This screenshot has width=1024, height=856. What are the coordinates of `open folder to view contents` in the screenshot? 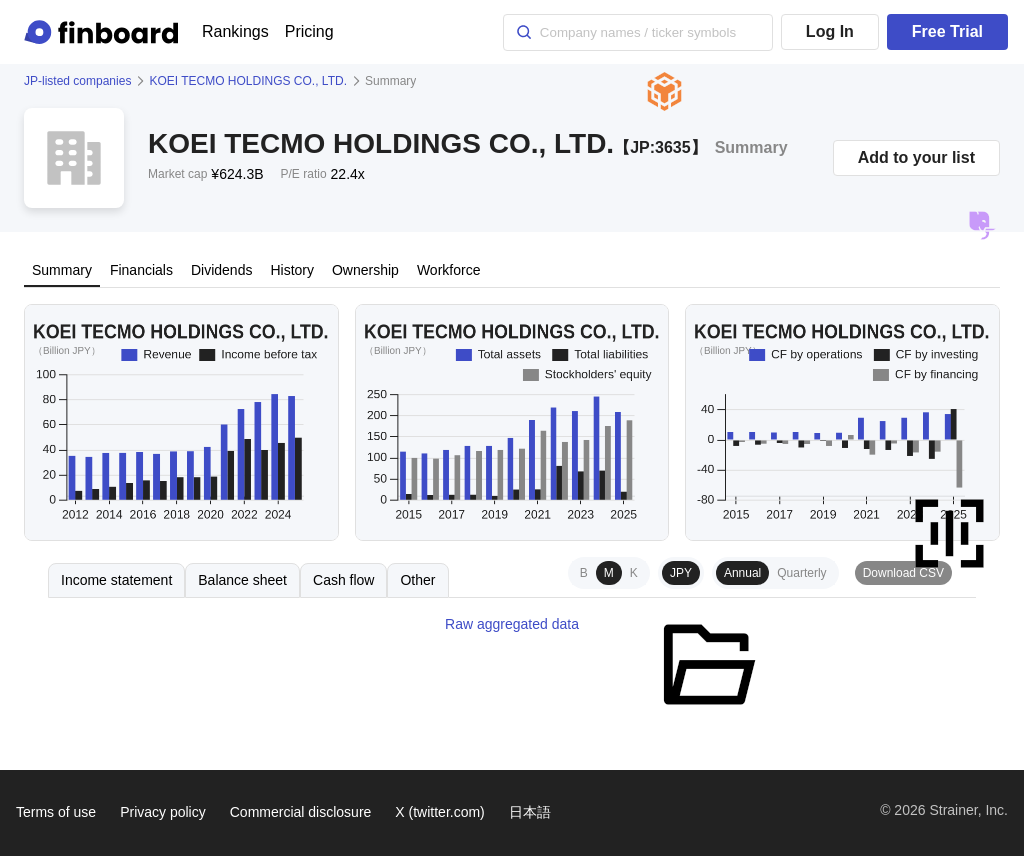 It's located at (708, 664).